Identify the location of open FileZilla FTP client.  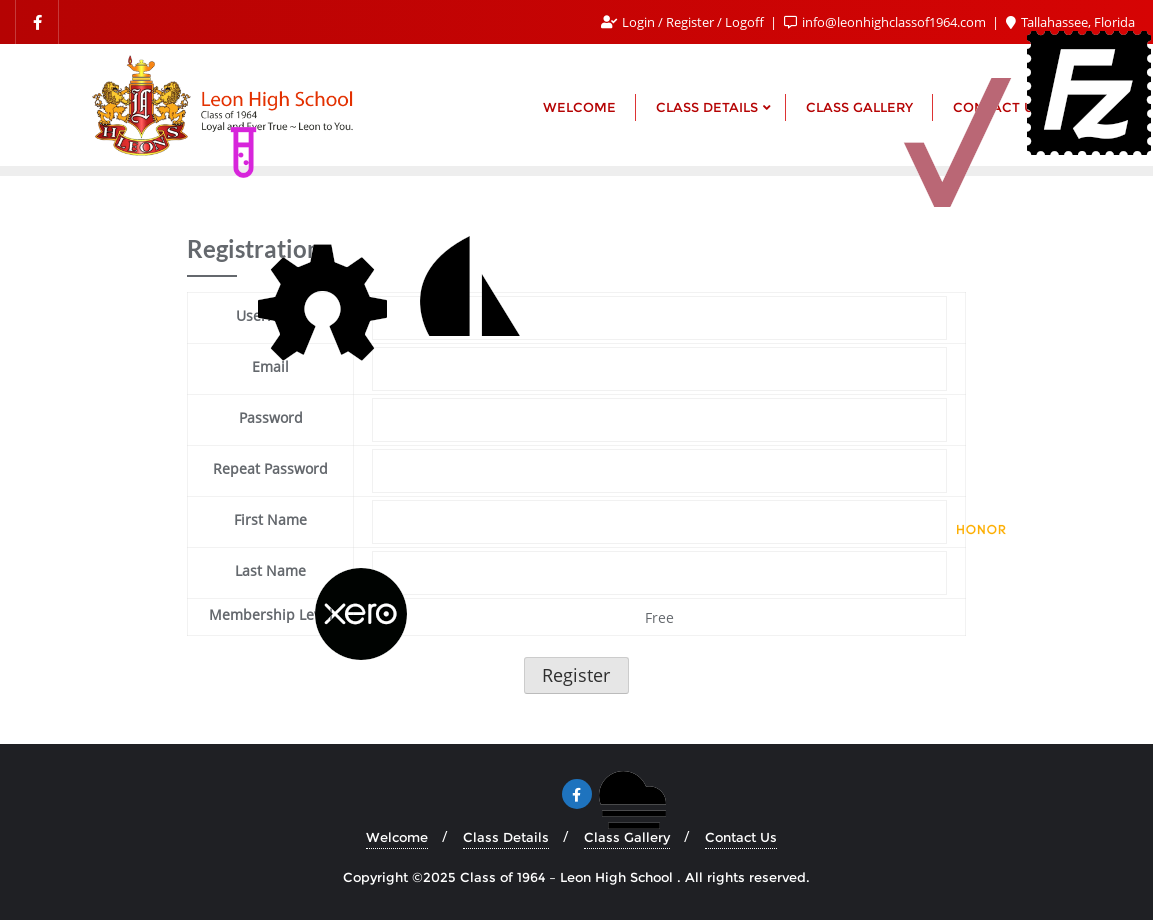
(1089, 93).